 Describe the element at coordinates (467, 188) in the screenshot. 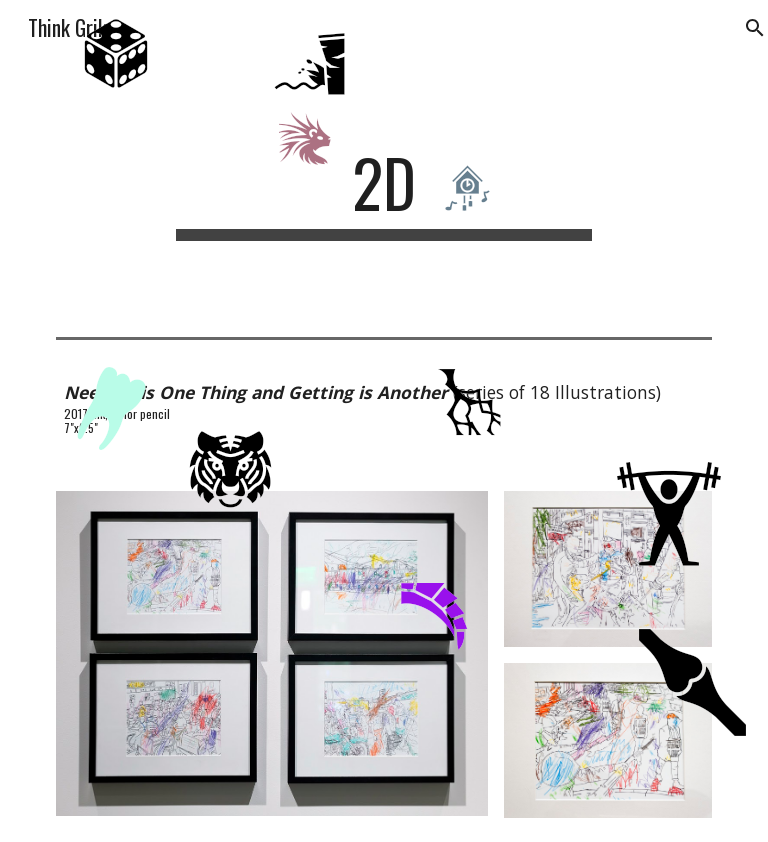

I see `set a scheduled reminder or alarm` at that location.